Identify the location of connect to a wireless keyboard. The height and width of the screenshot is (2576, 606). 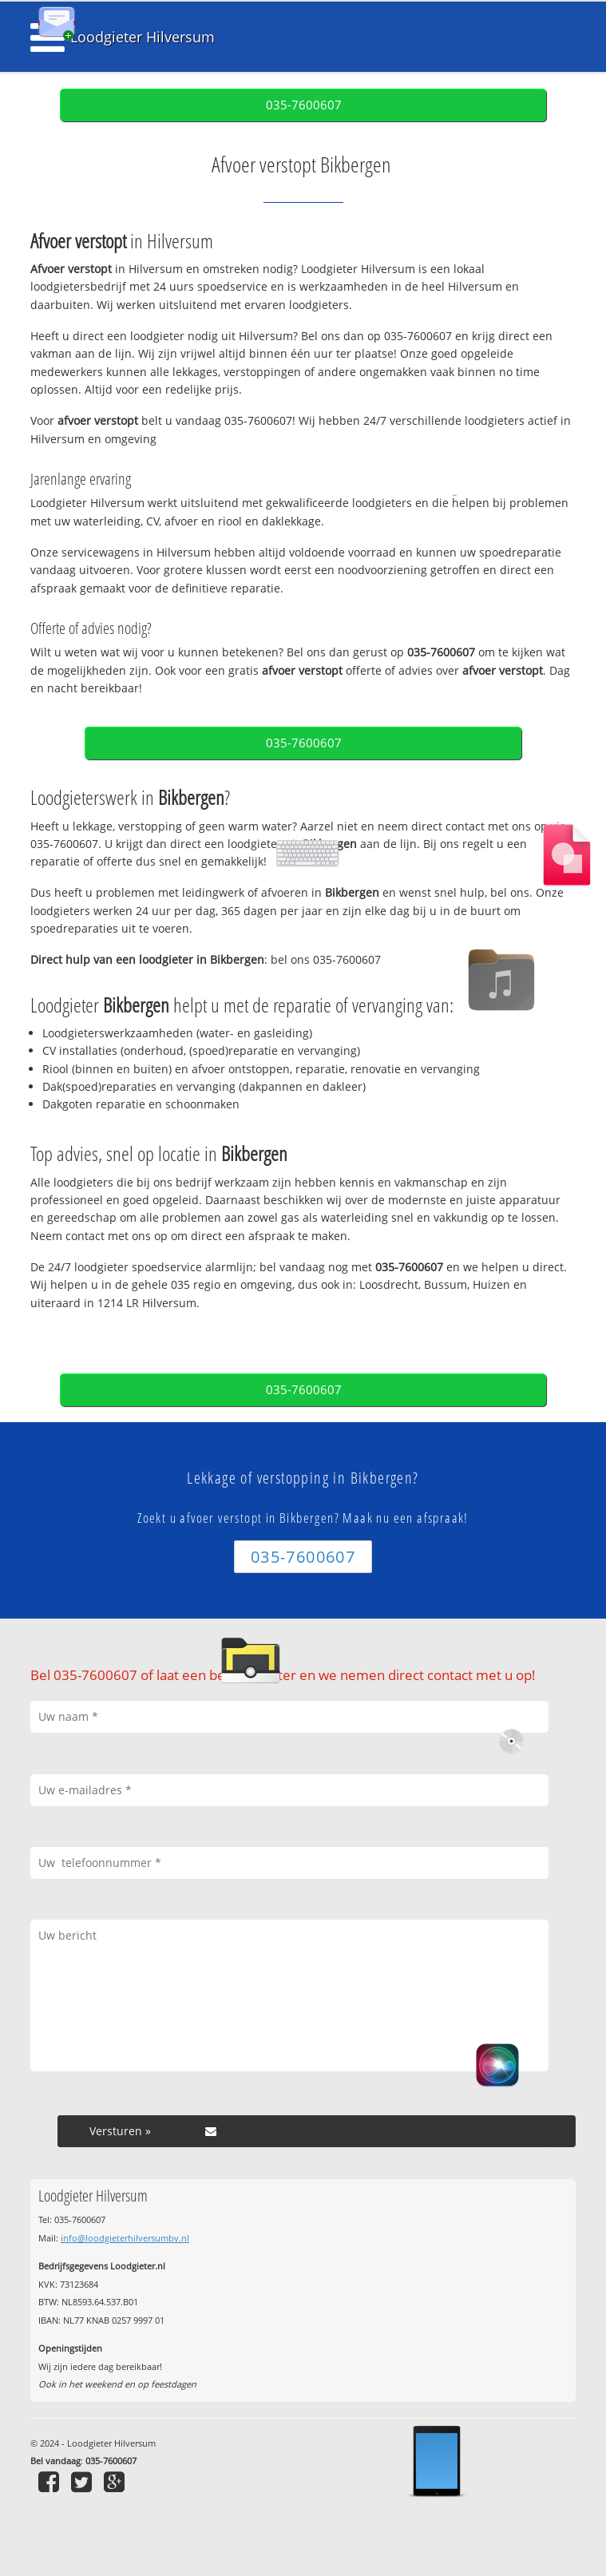
(307, 853).